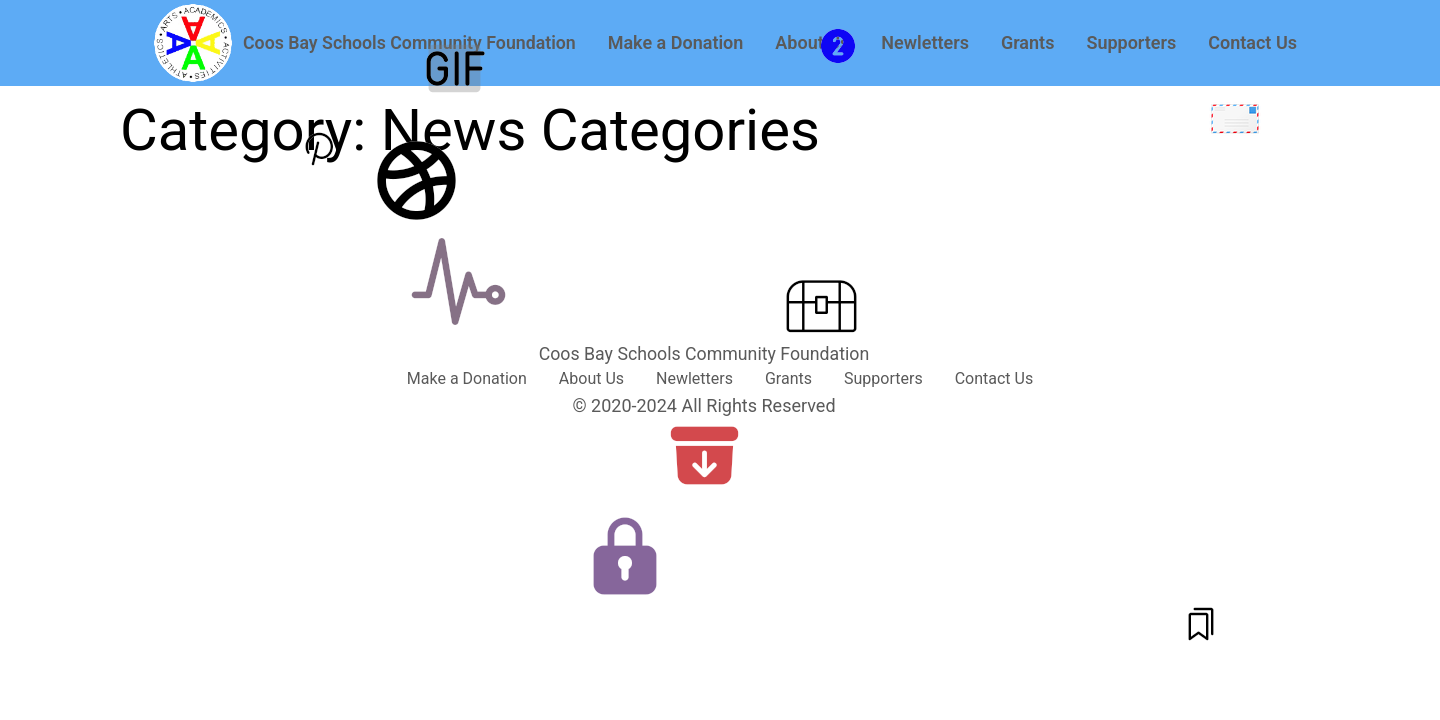  Describe the element at coordinates (416, 180) in the screenshot. I see `view dribbble profile or portfolio` at that location.